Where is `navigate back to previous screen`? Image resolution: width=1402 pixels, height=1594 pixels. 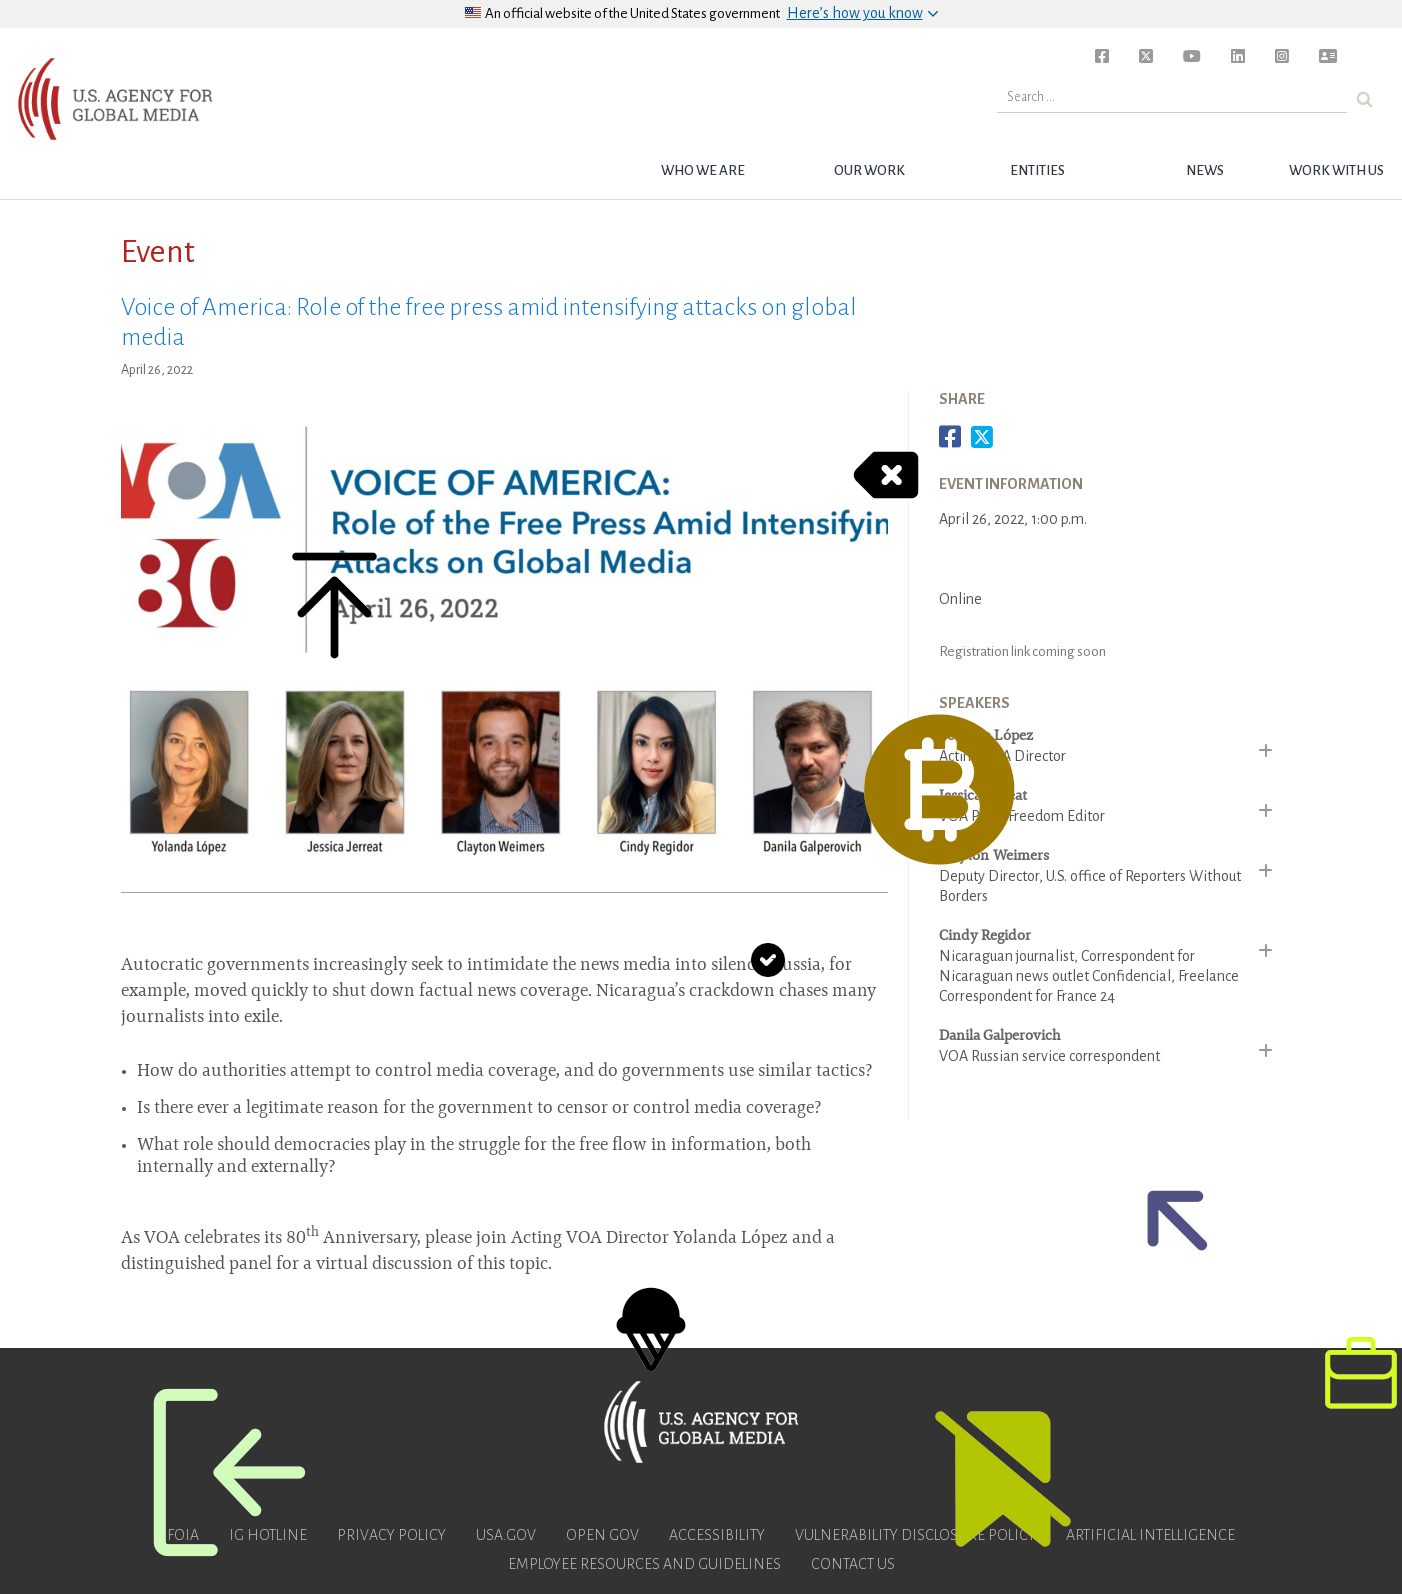 navigate back to previous screen is located at coordinates (1177, 1220).